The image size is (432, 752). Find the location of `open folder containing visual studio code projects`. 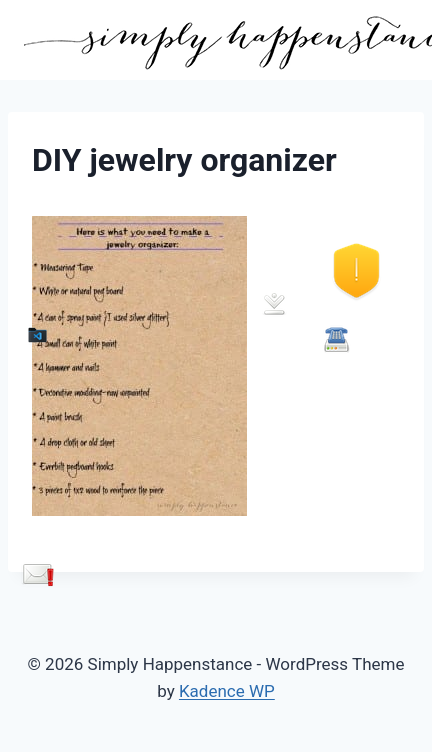

open folder containing visual studio code projects is located at coordinates (37, 335).